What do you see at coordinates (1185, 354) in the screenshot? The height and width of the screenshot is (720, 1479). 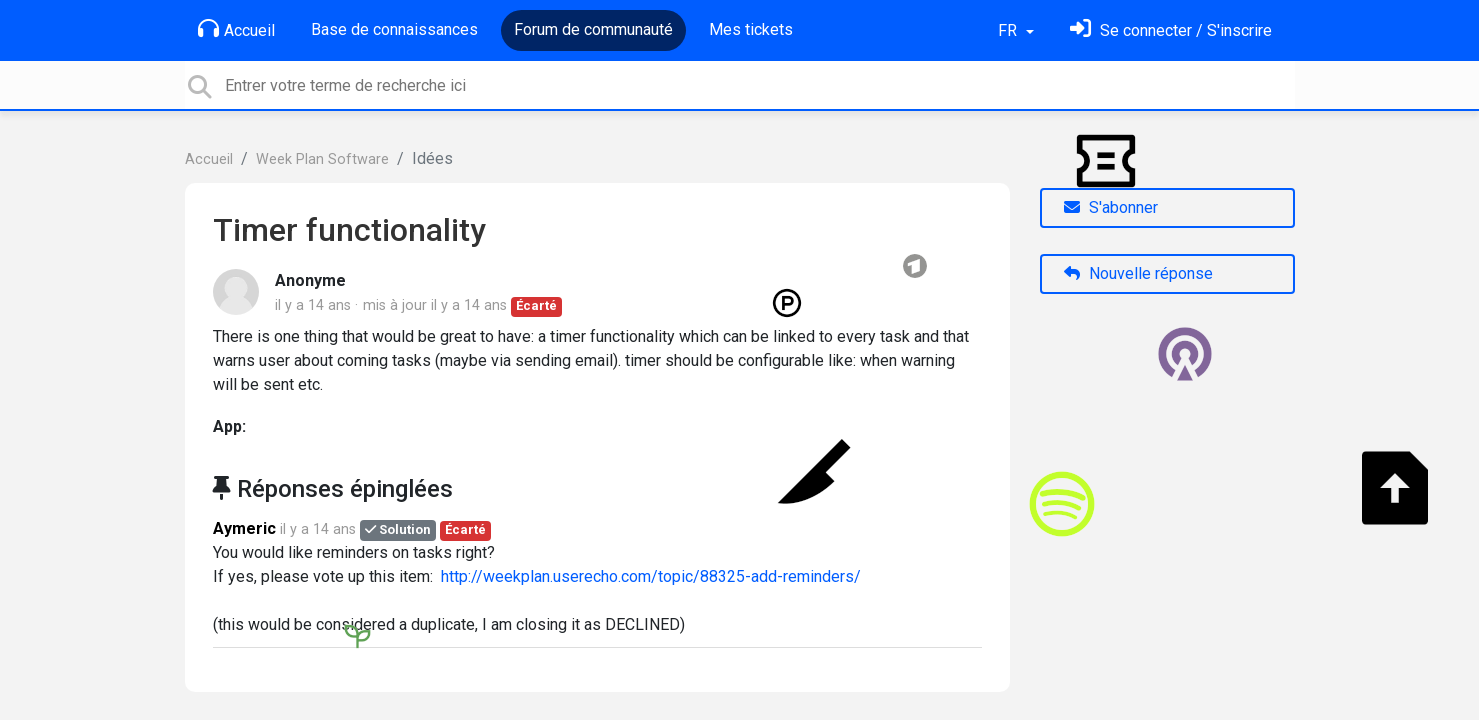 I see `access GPS or location services` at bounding box center [1185, 354].